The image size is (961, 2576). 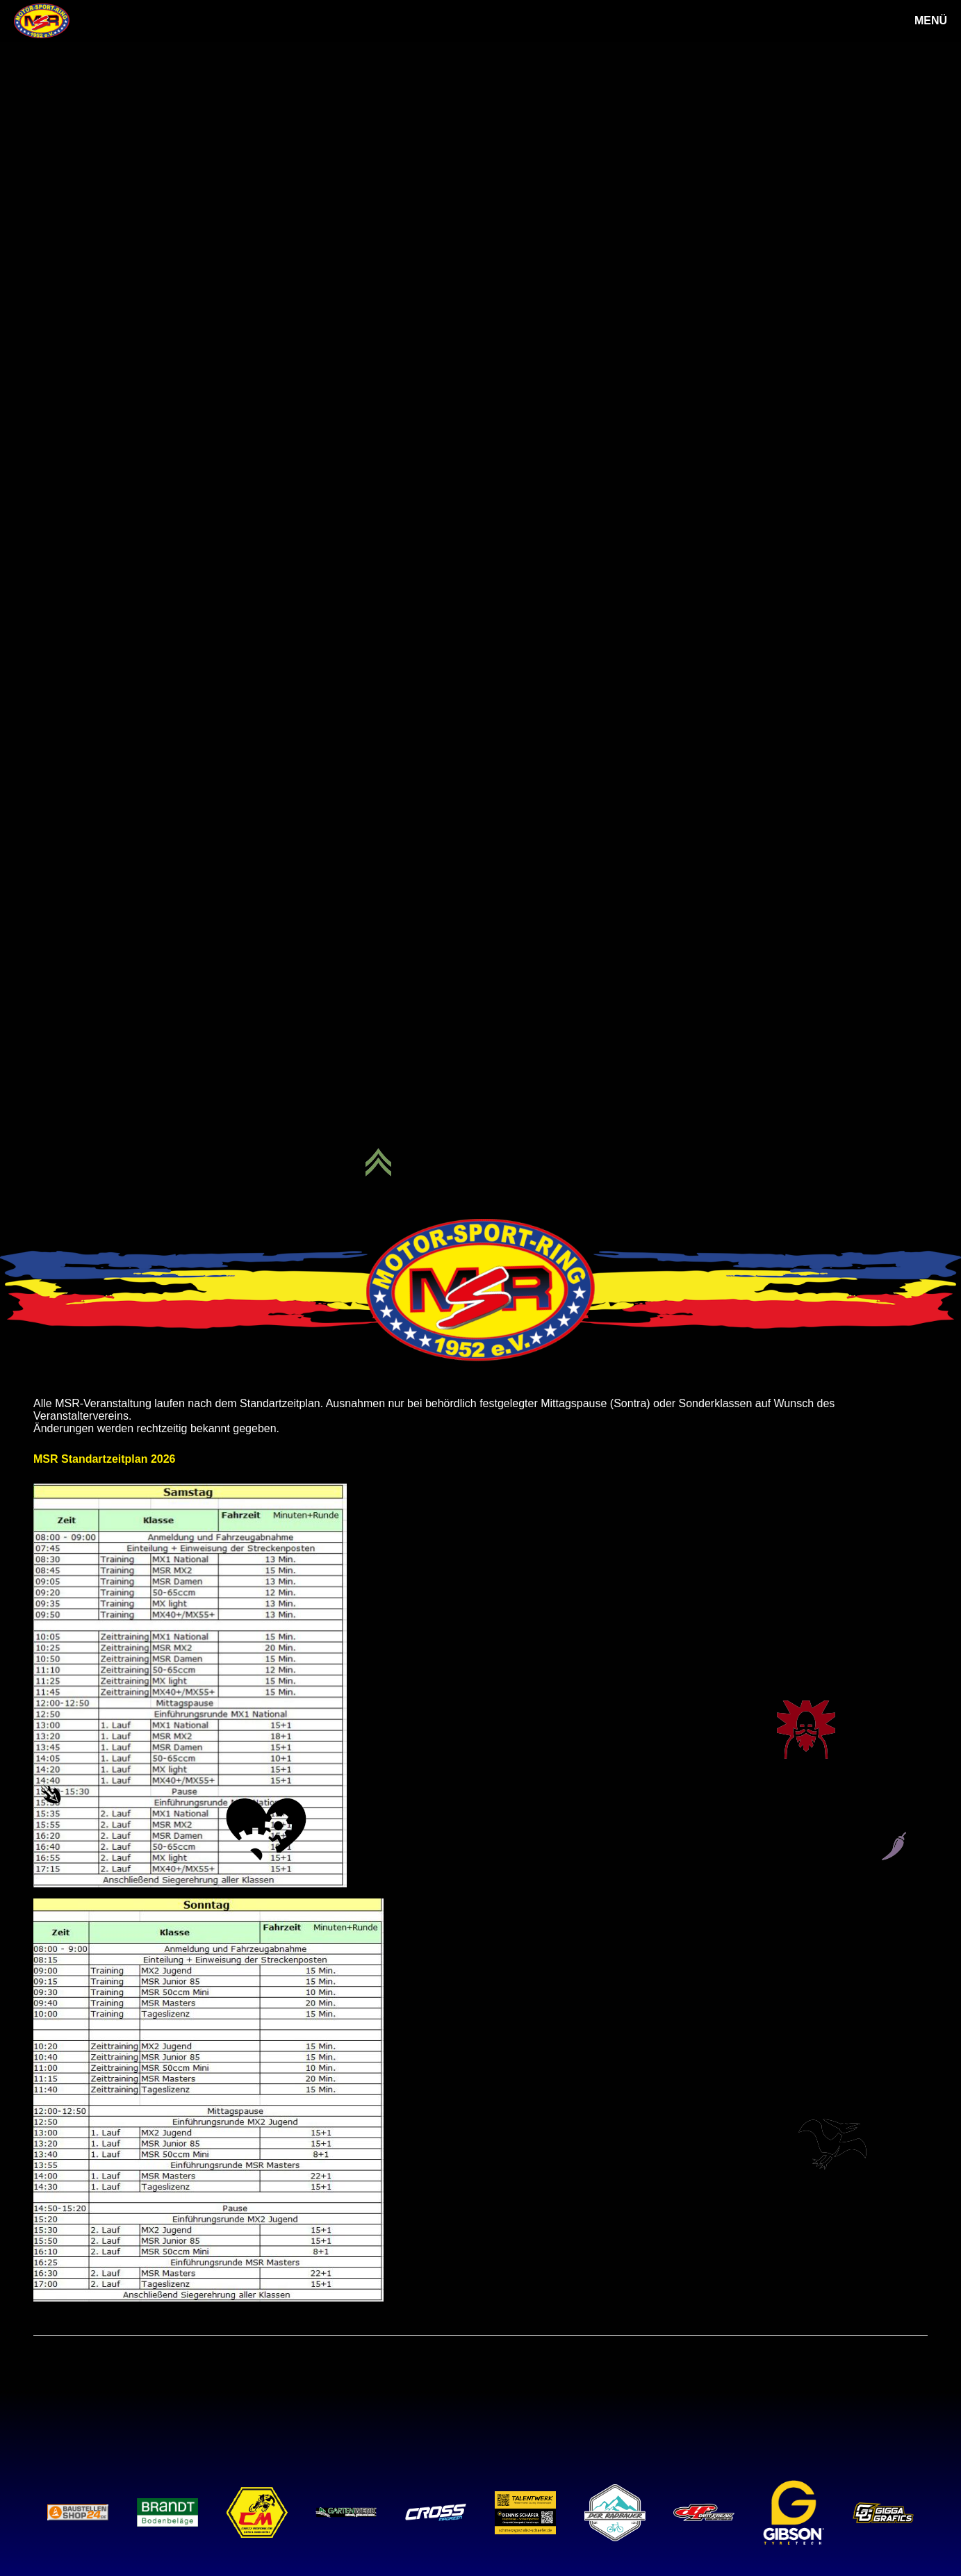 I want to click on indicates spicy or hot content/food item, so click(x=894, y=1846).